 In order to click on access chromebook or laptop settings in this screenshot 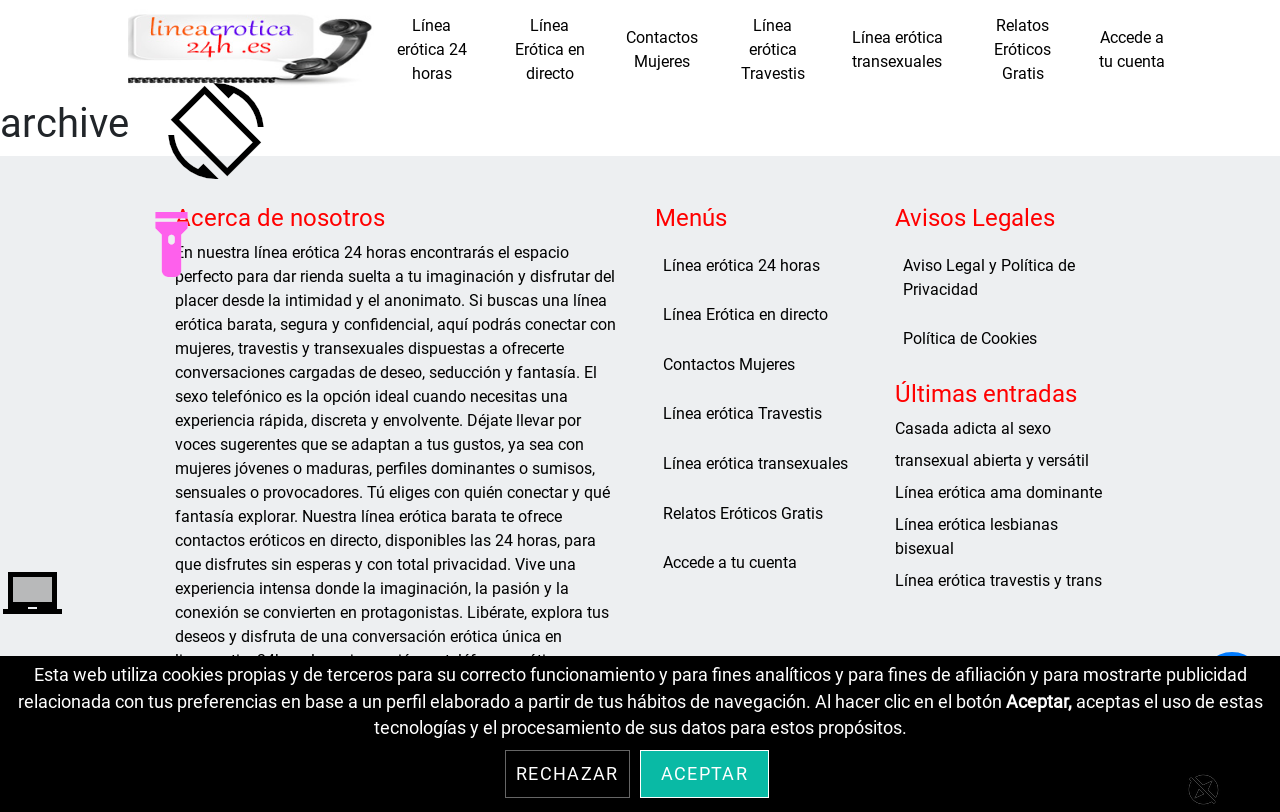, I will do `click(32, 594)`.